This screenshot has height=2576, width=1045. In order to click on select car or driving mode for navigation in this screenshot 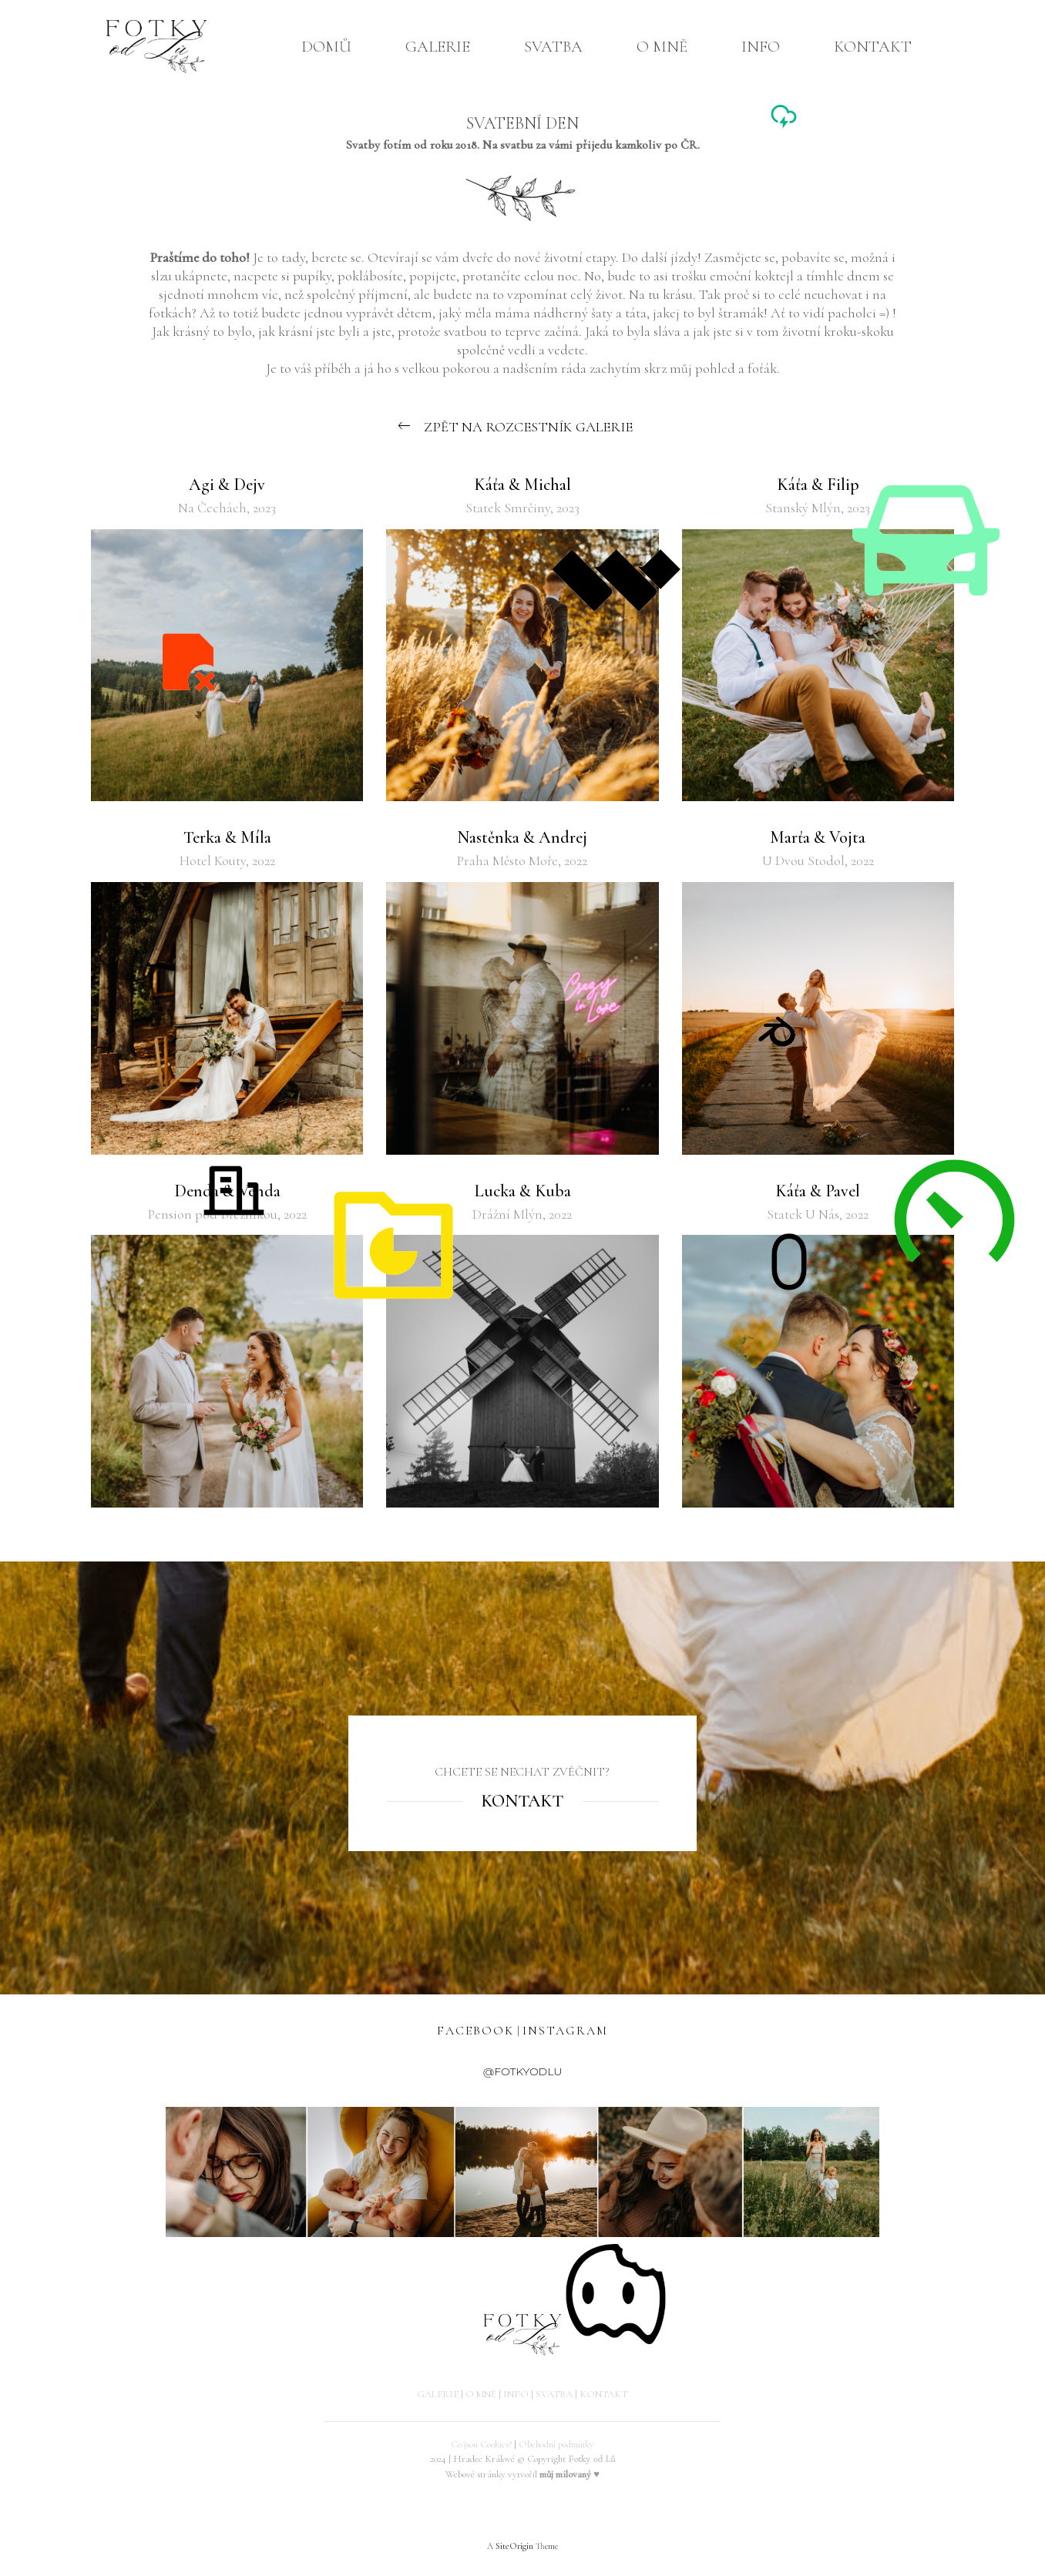, I will do `click(926, 534)`.